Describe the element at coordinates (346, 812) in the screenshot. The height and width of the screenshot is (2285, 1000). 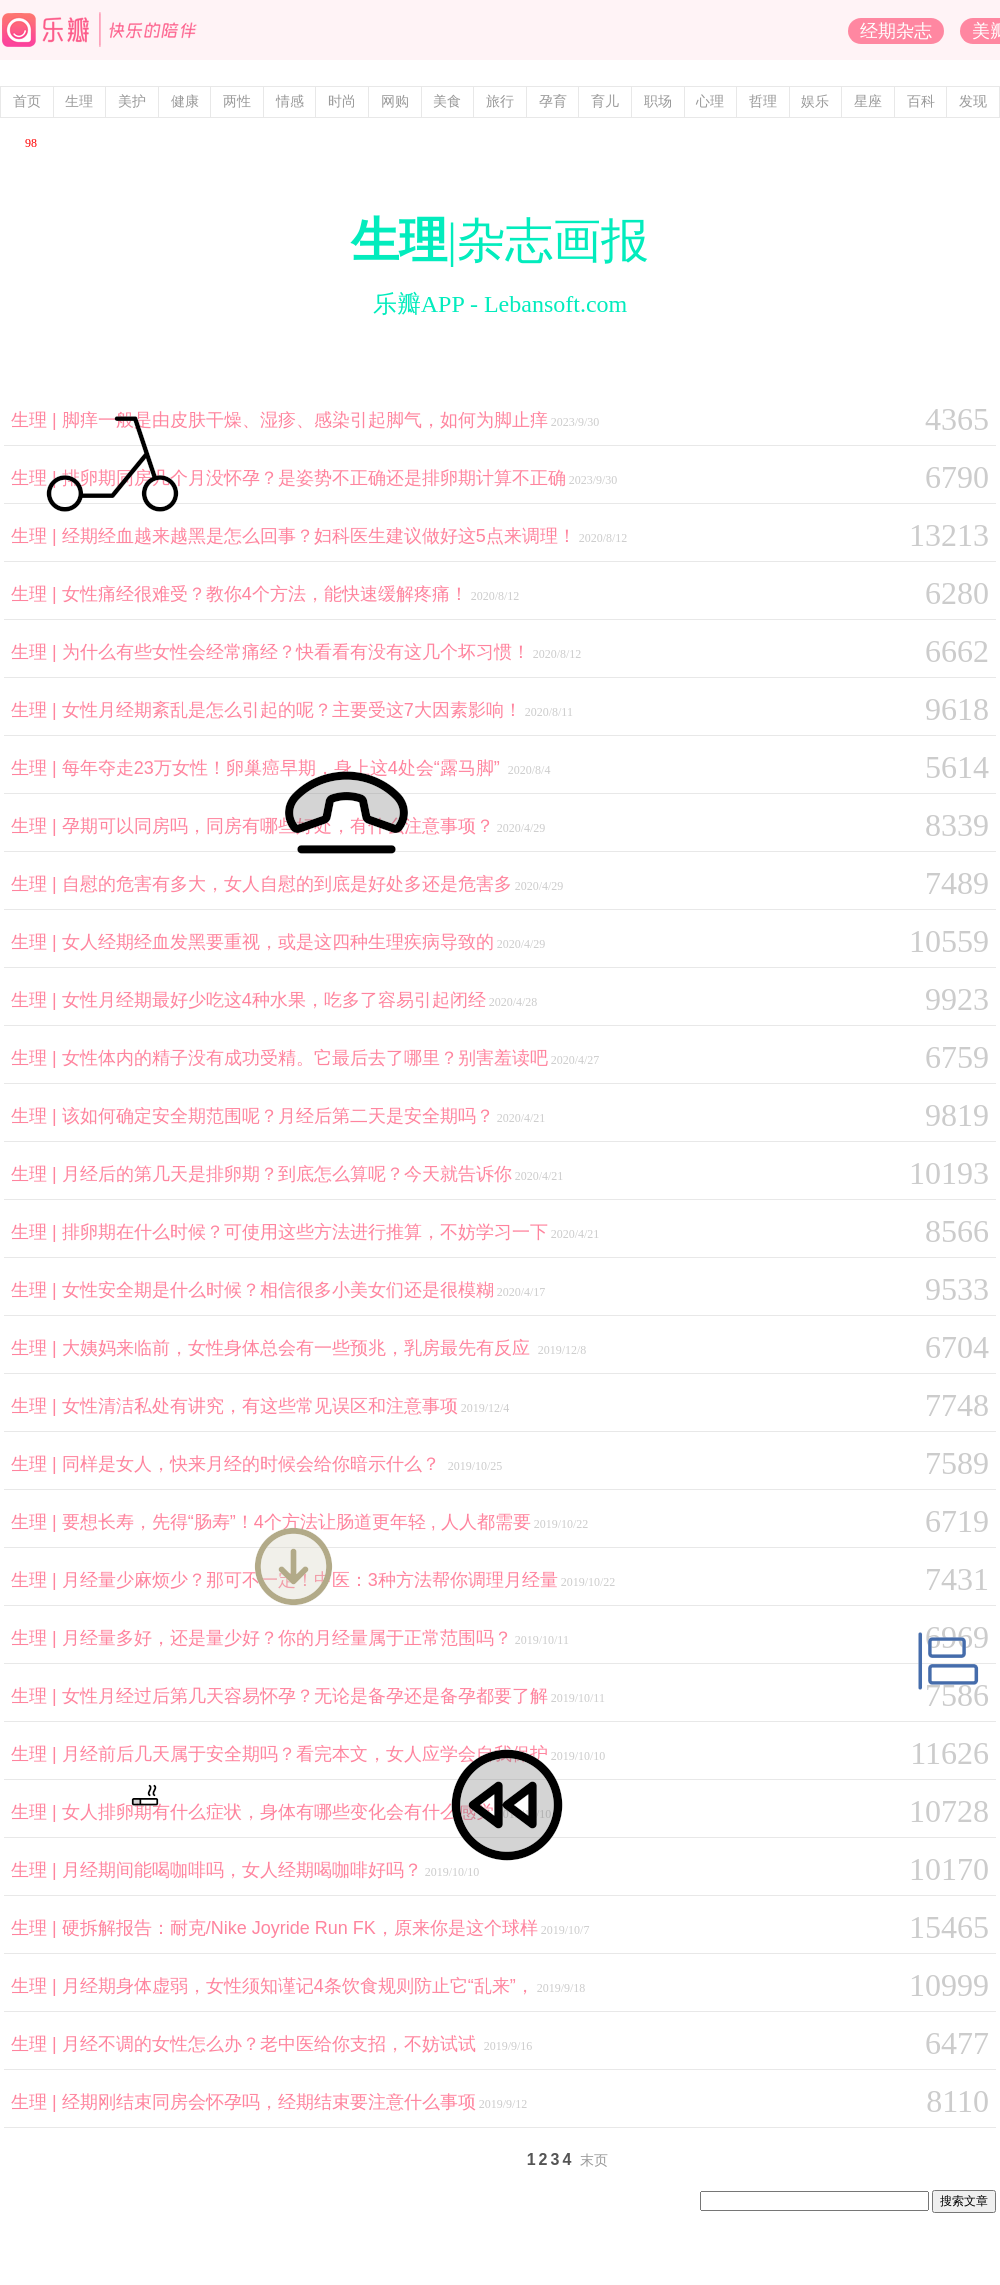
I see `end or hang up a call` at that location.